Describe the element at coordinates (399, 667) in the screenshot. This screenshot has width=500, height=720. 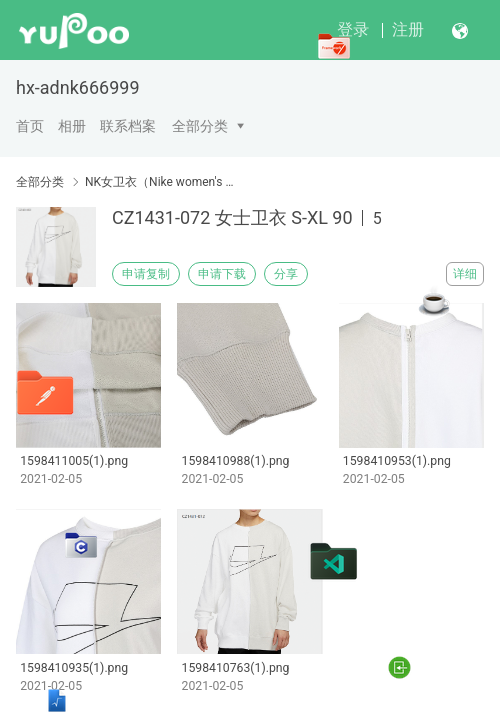
I see `log out of the current user session` at that location.